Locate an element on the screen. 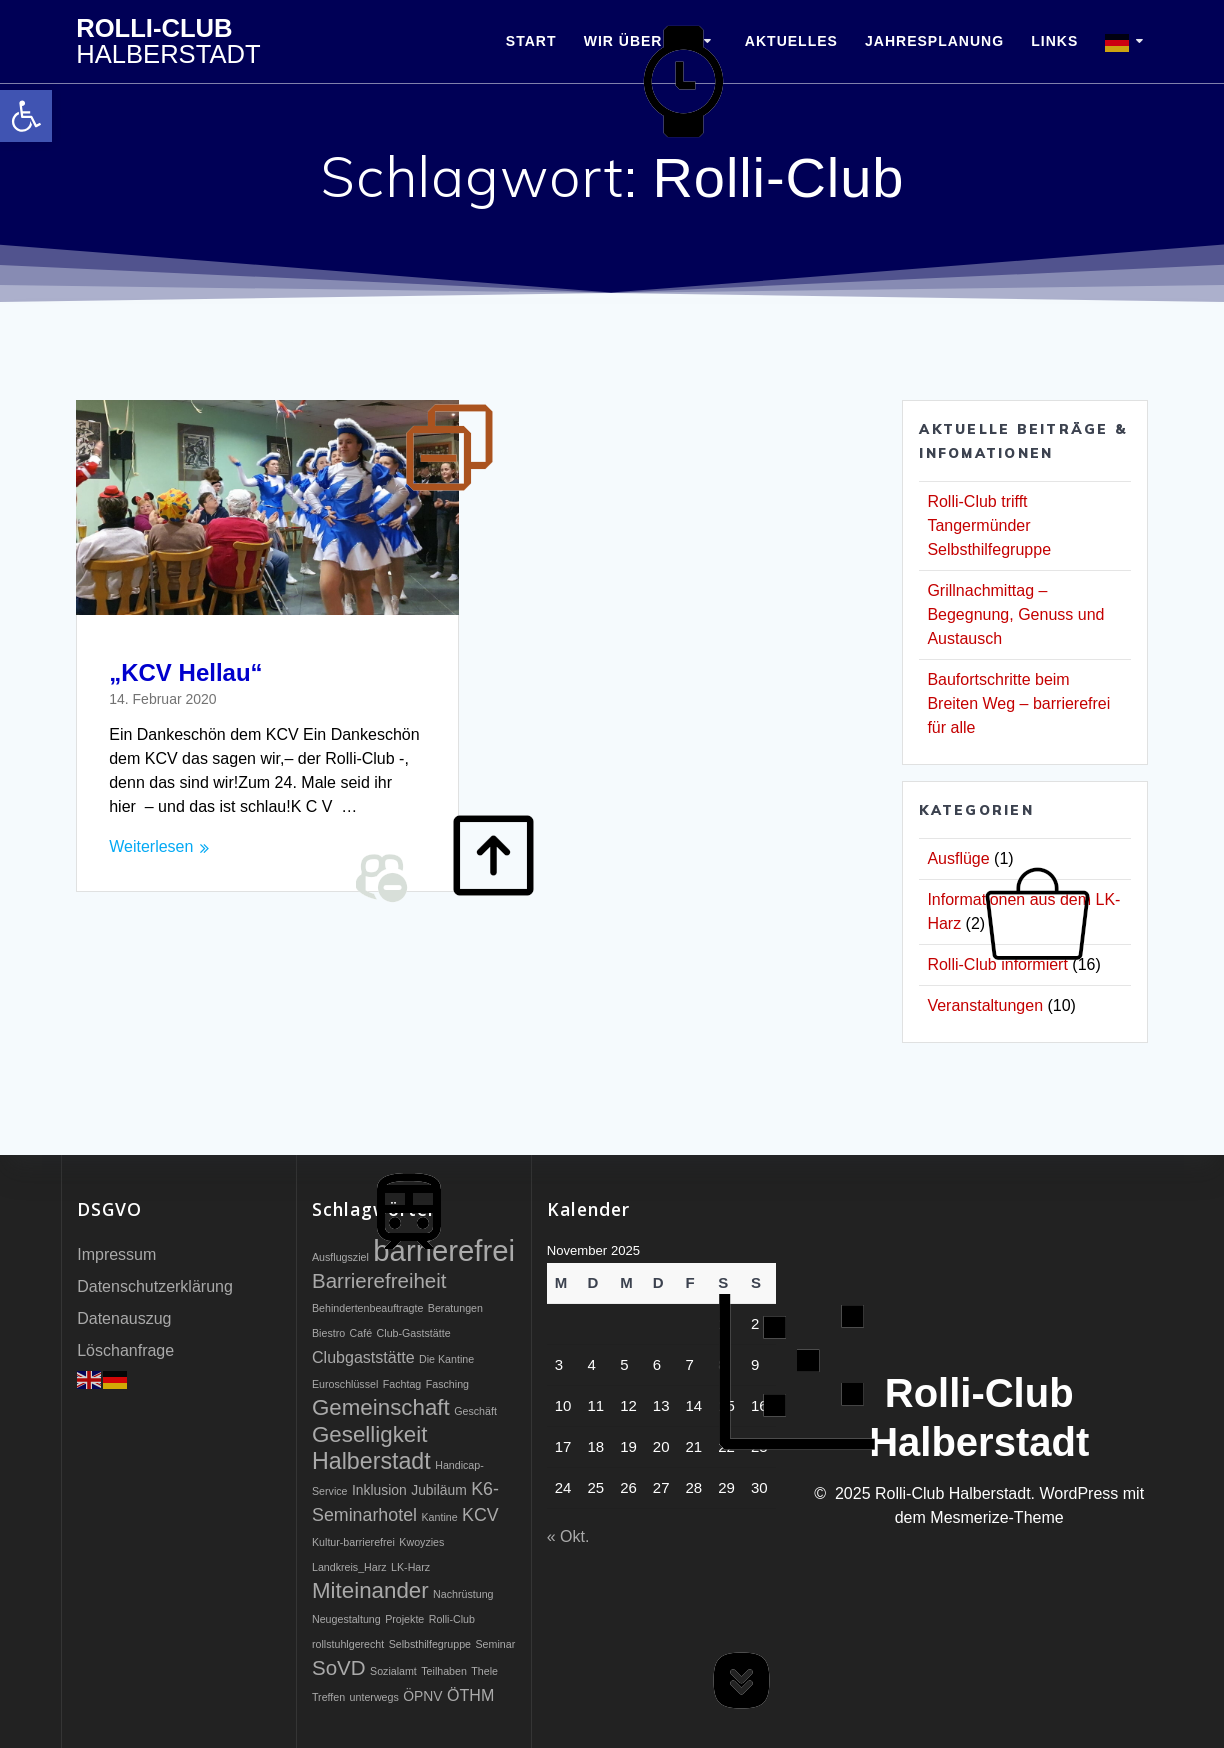 The height and width of the screenshot is (1748, 1224). github copilot is blocked or disabled is located at coordinates (382, 877).